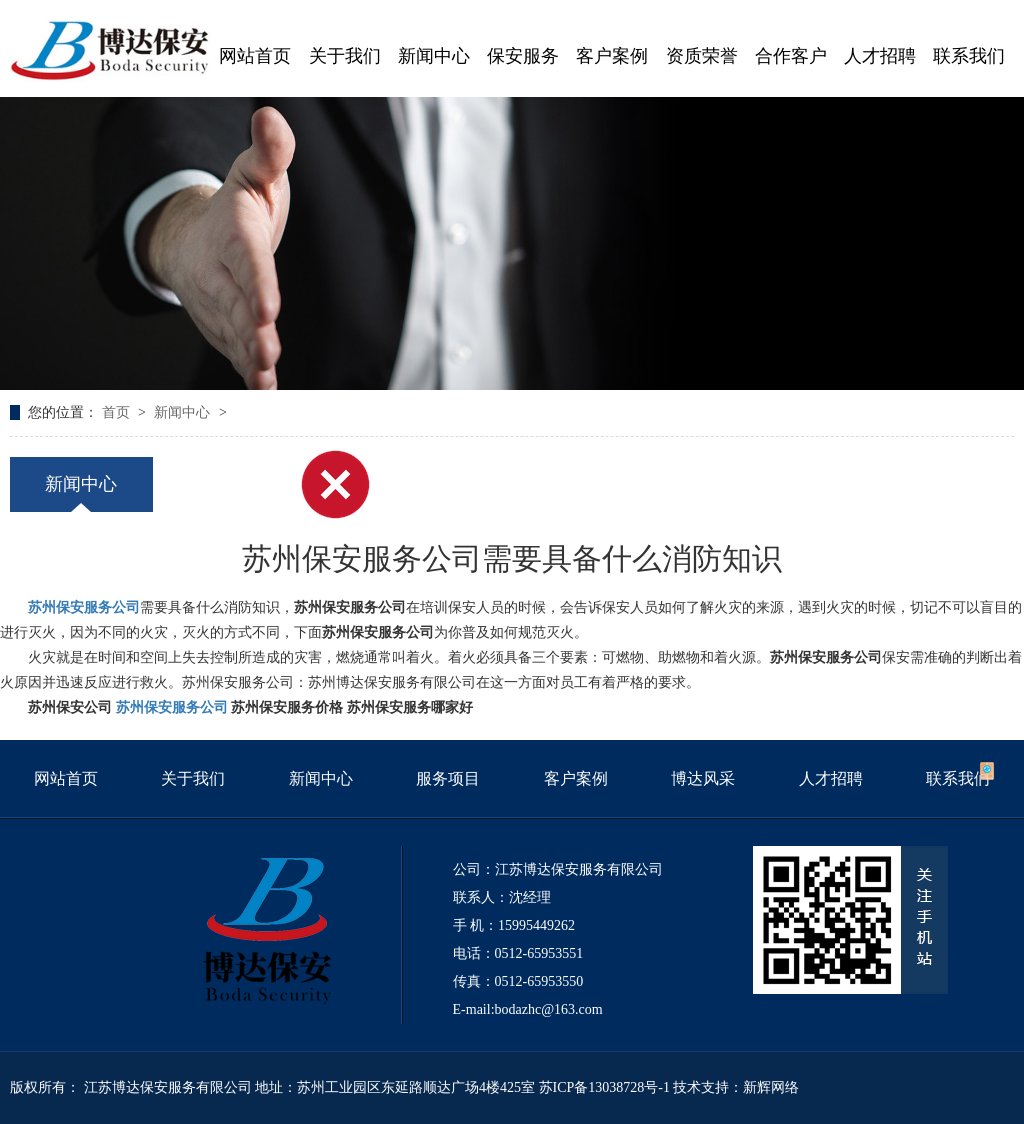 The width and height of the screenshot is (1024, 1124). Describe the element at coordinates (987, 771) in the screenshot. I see `system package upgrade in progress` at that location.